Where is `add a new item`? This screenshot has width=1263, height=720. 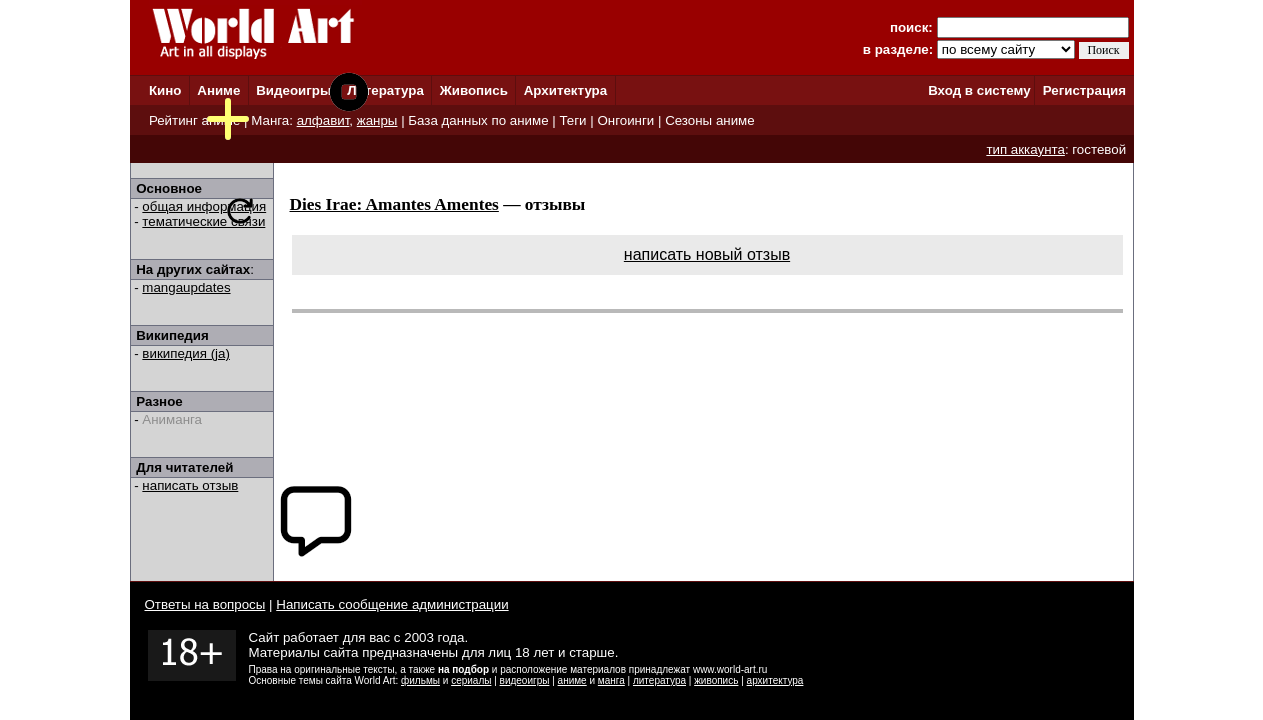 add a new item is located at coordinates (228, 119).